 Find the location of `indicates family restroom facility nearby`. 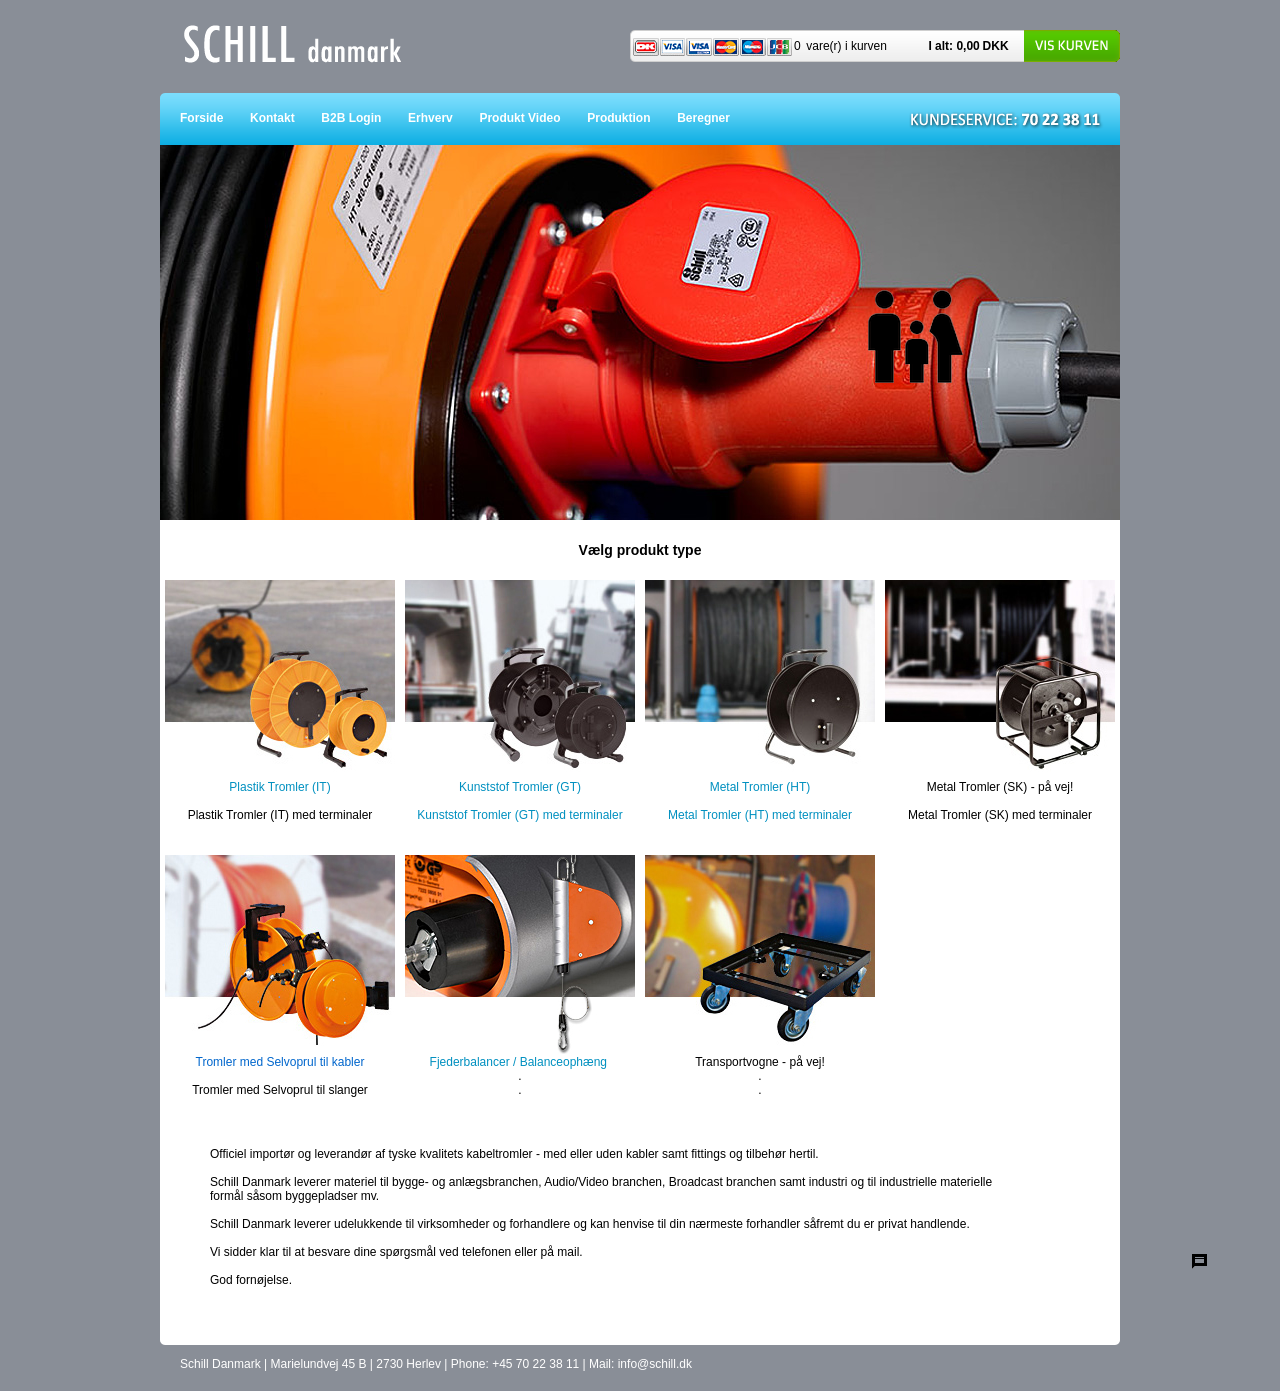

indicates family restroom facility nearby is located at coordinates (914, 336).